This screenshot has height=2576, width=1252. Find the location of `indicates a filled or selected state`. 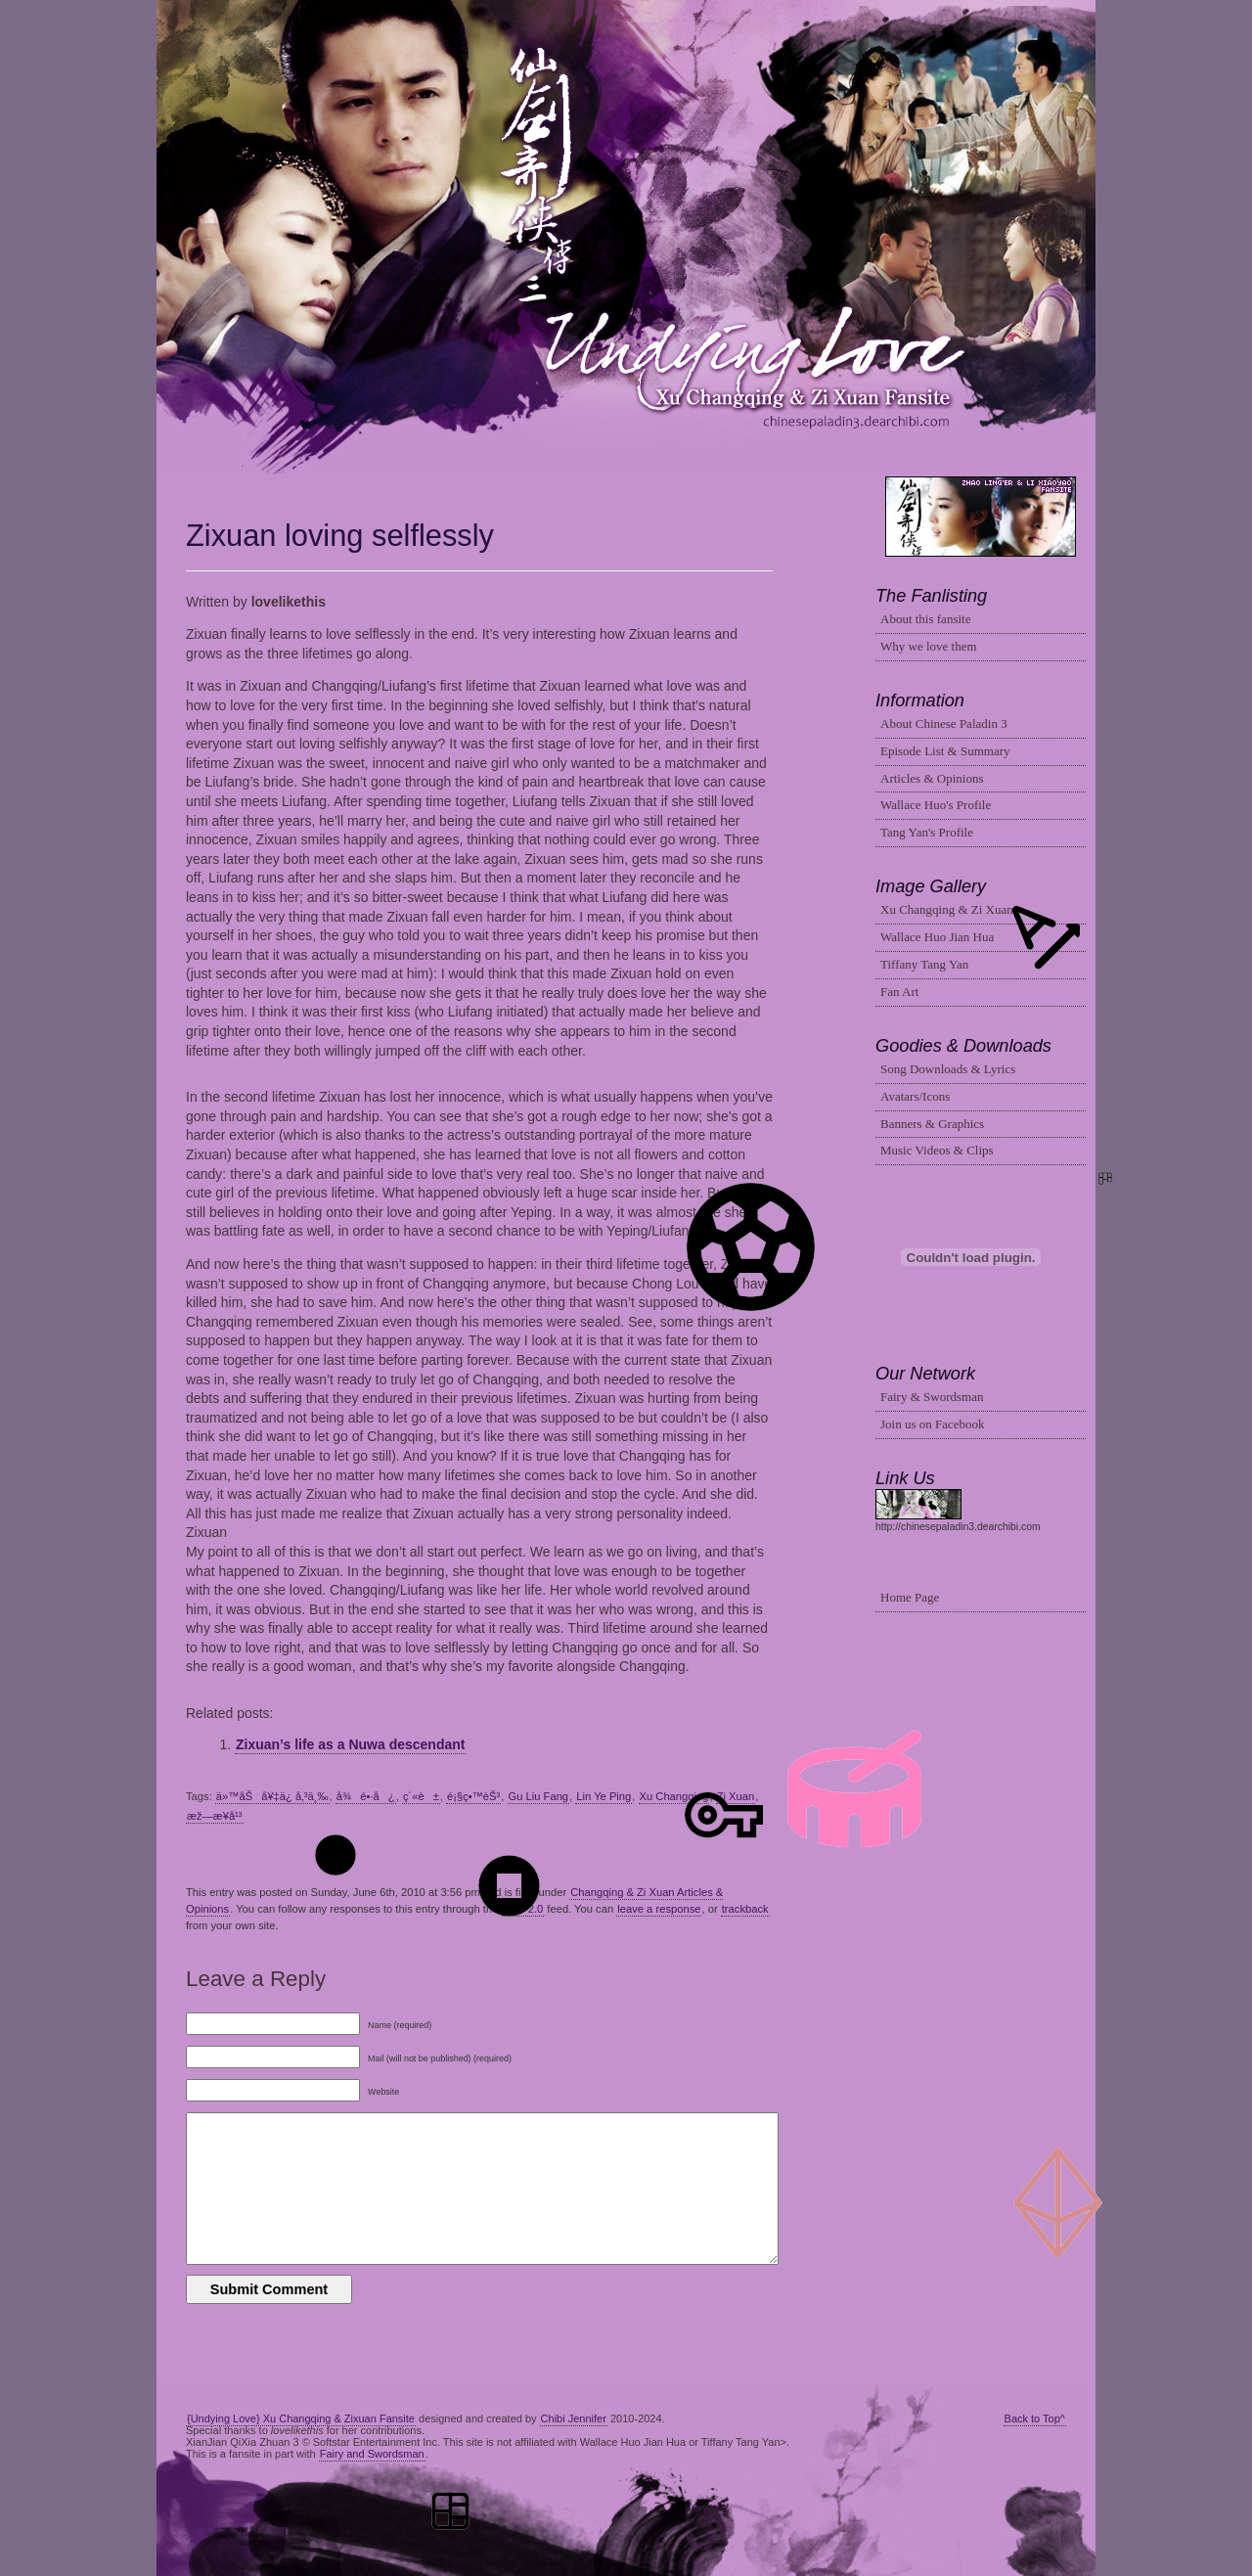

indicates a filled or selected state is located at coordinates (335, 1855).